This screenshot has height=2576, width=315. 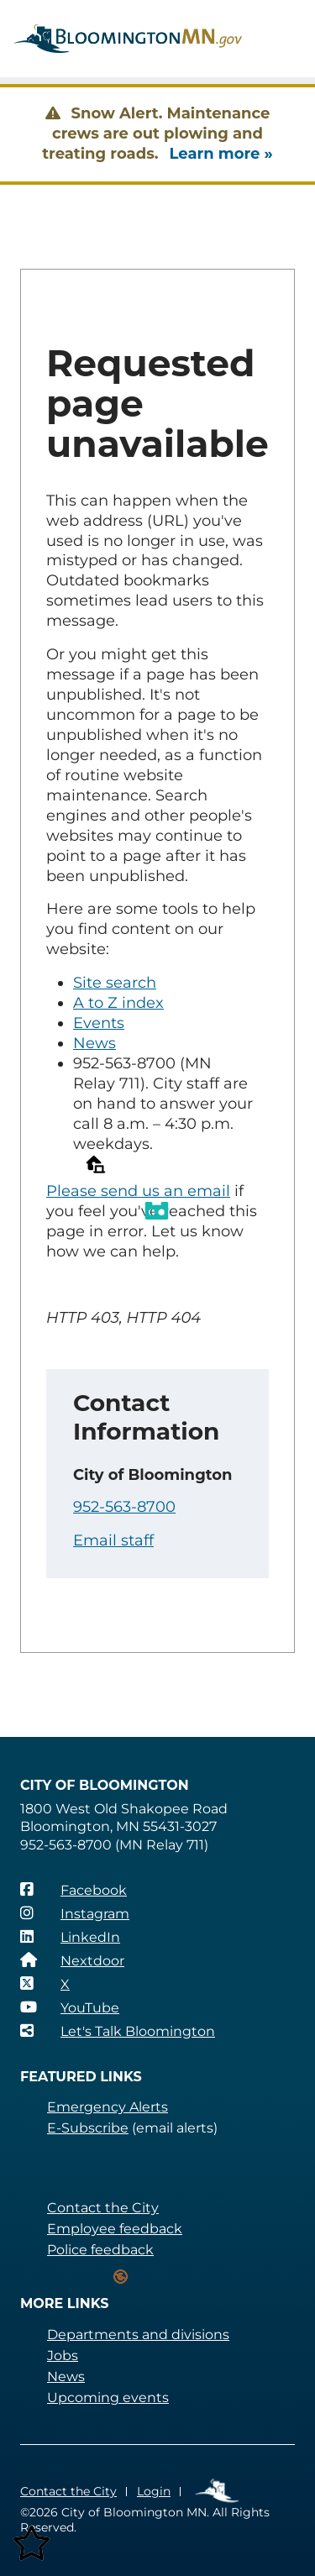 I want to click on add item to favorites, so click(x=31, y=2544).